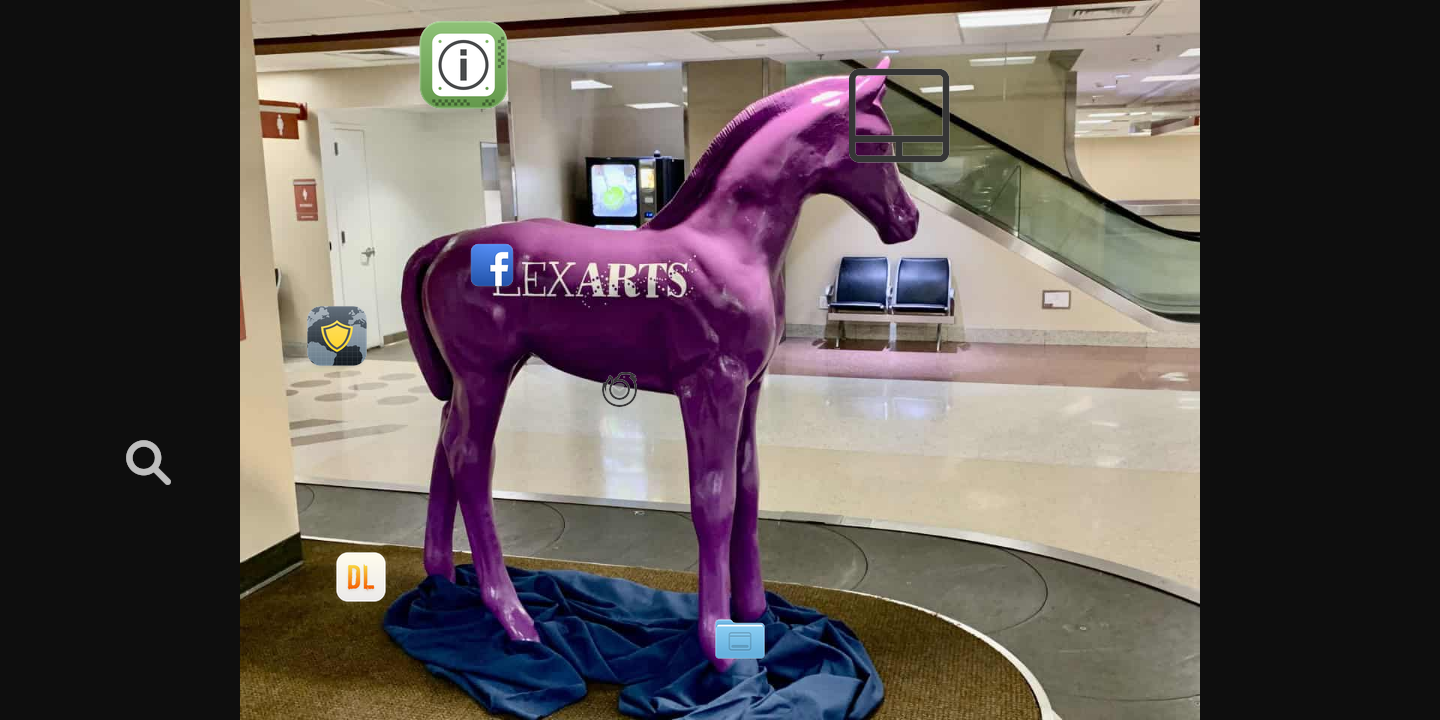  What do you see at coordinates (337, 336) in the screenshot?
I see `open vpn settings and preferences` at bounding box center [337, 336].